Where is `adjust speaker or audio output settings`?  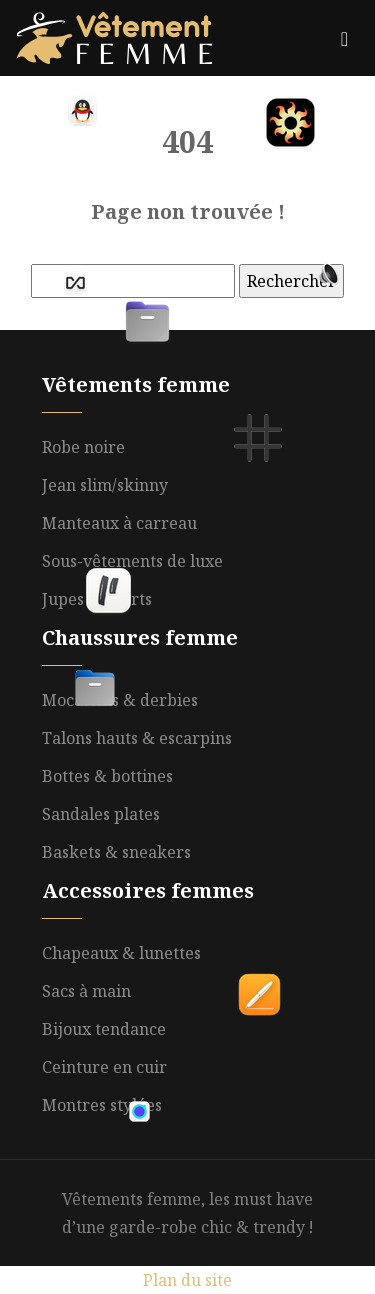
adjust speaker or audio output settings is located at coordinates (329, 274).